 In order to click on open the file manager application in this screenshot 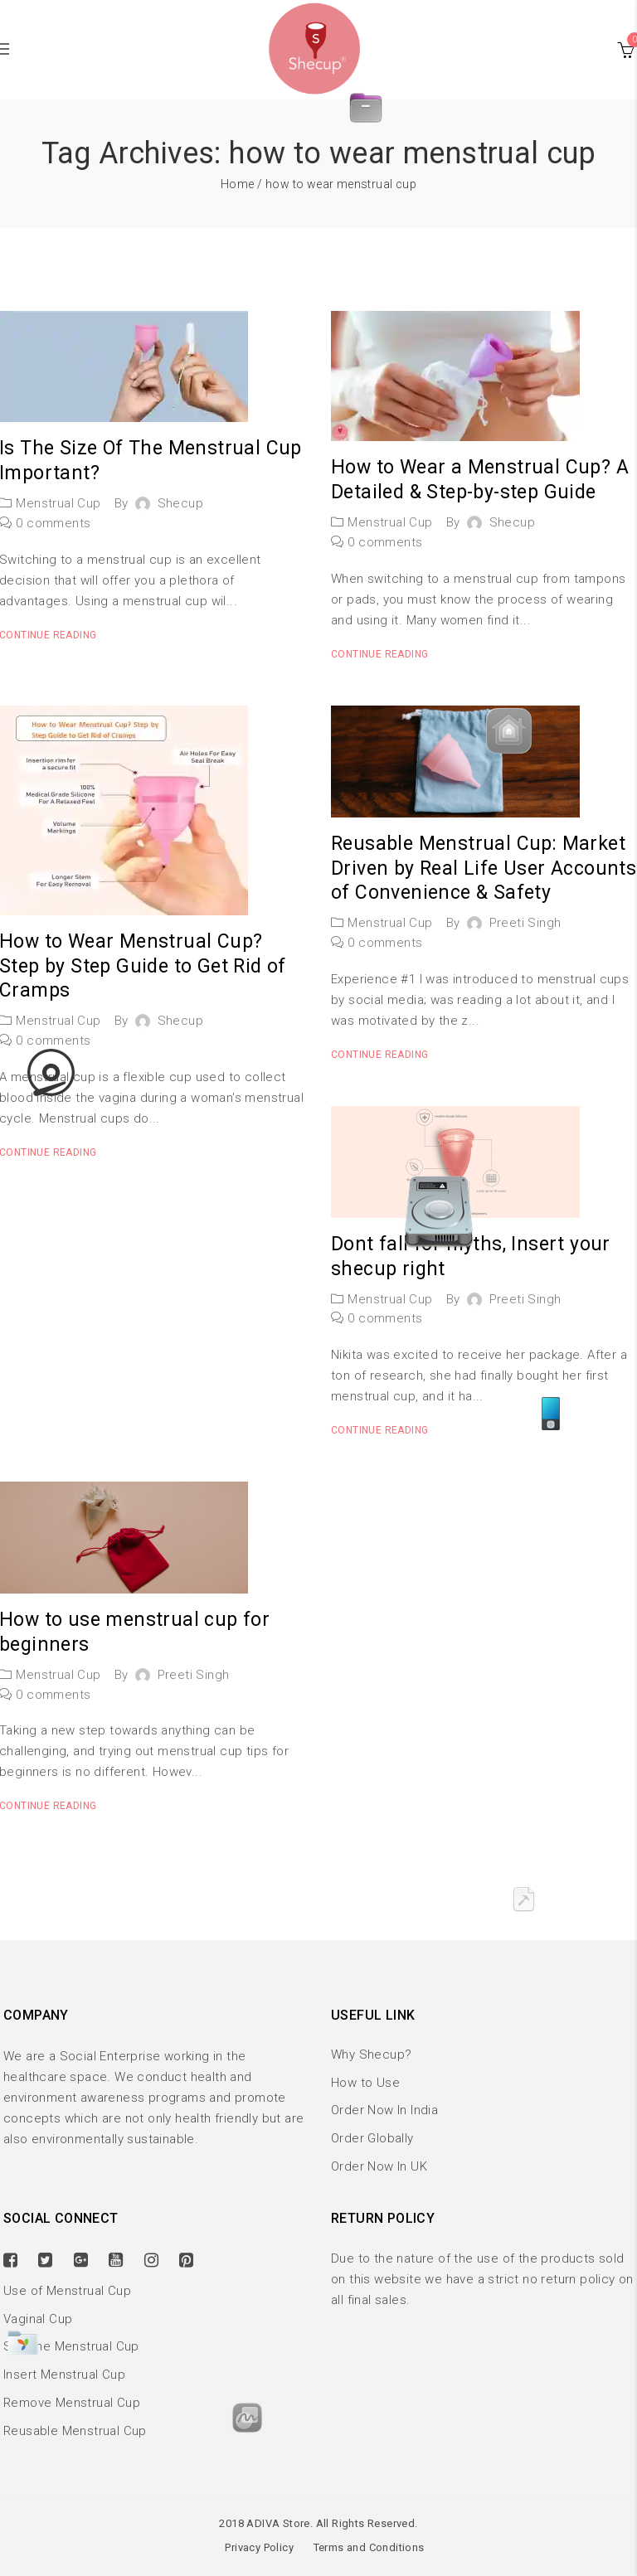, I will do `click(366, 108)`.